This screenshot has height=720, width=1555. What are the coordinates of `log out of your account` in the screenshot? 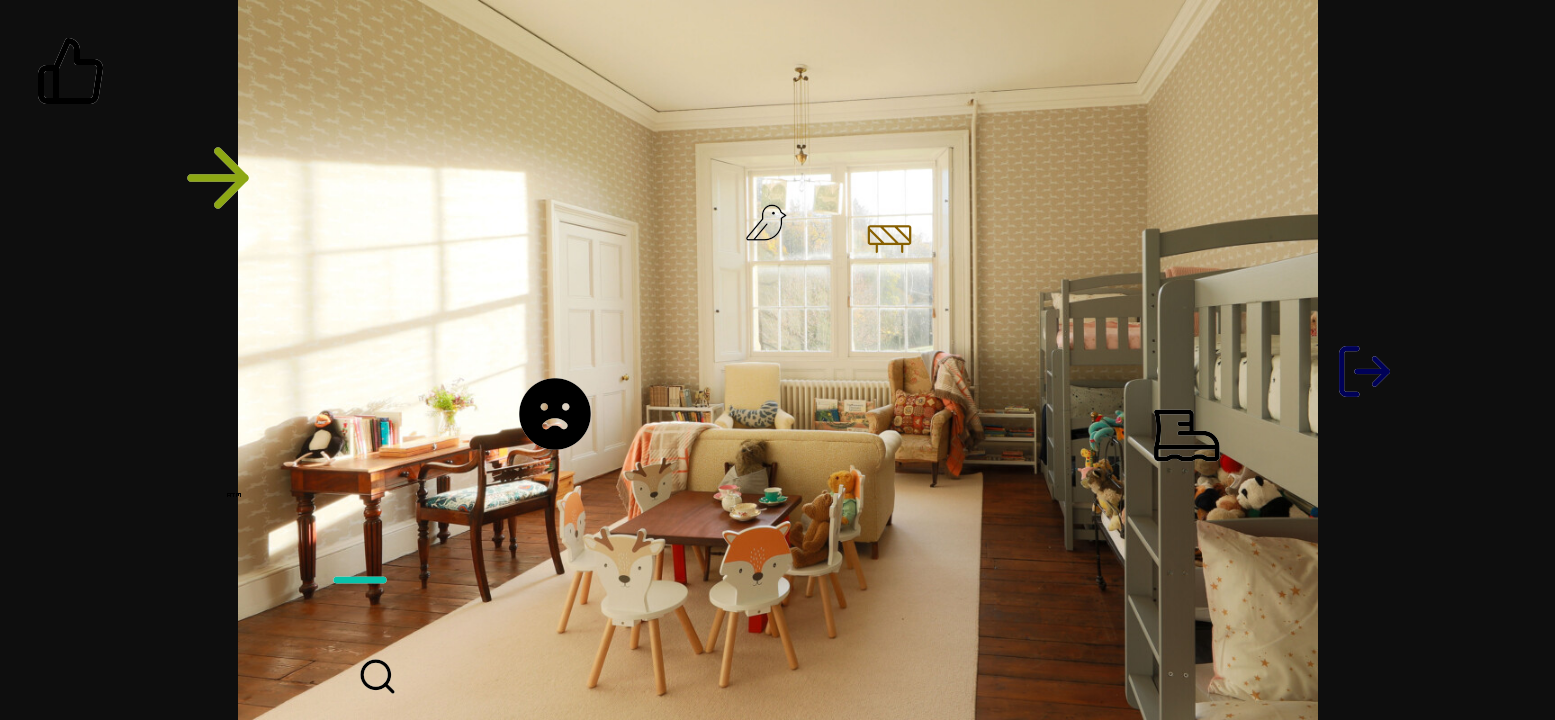 It's located at (1364, 371).